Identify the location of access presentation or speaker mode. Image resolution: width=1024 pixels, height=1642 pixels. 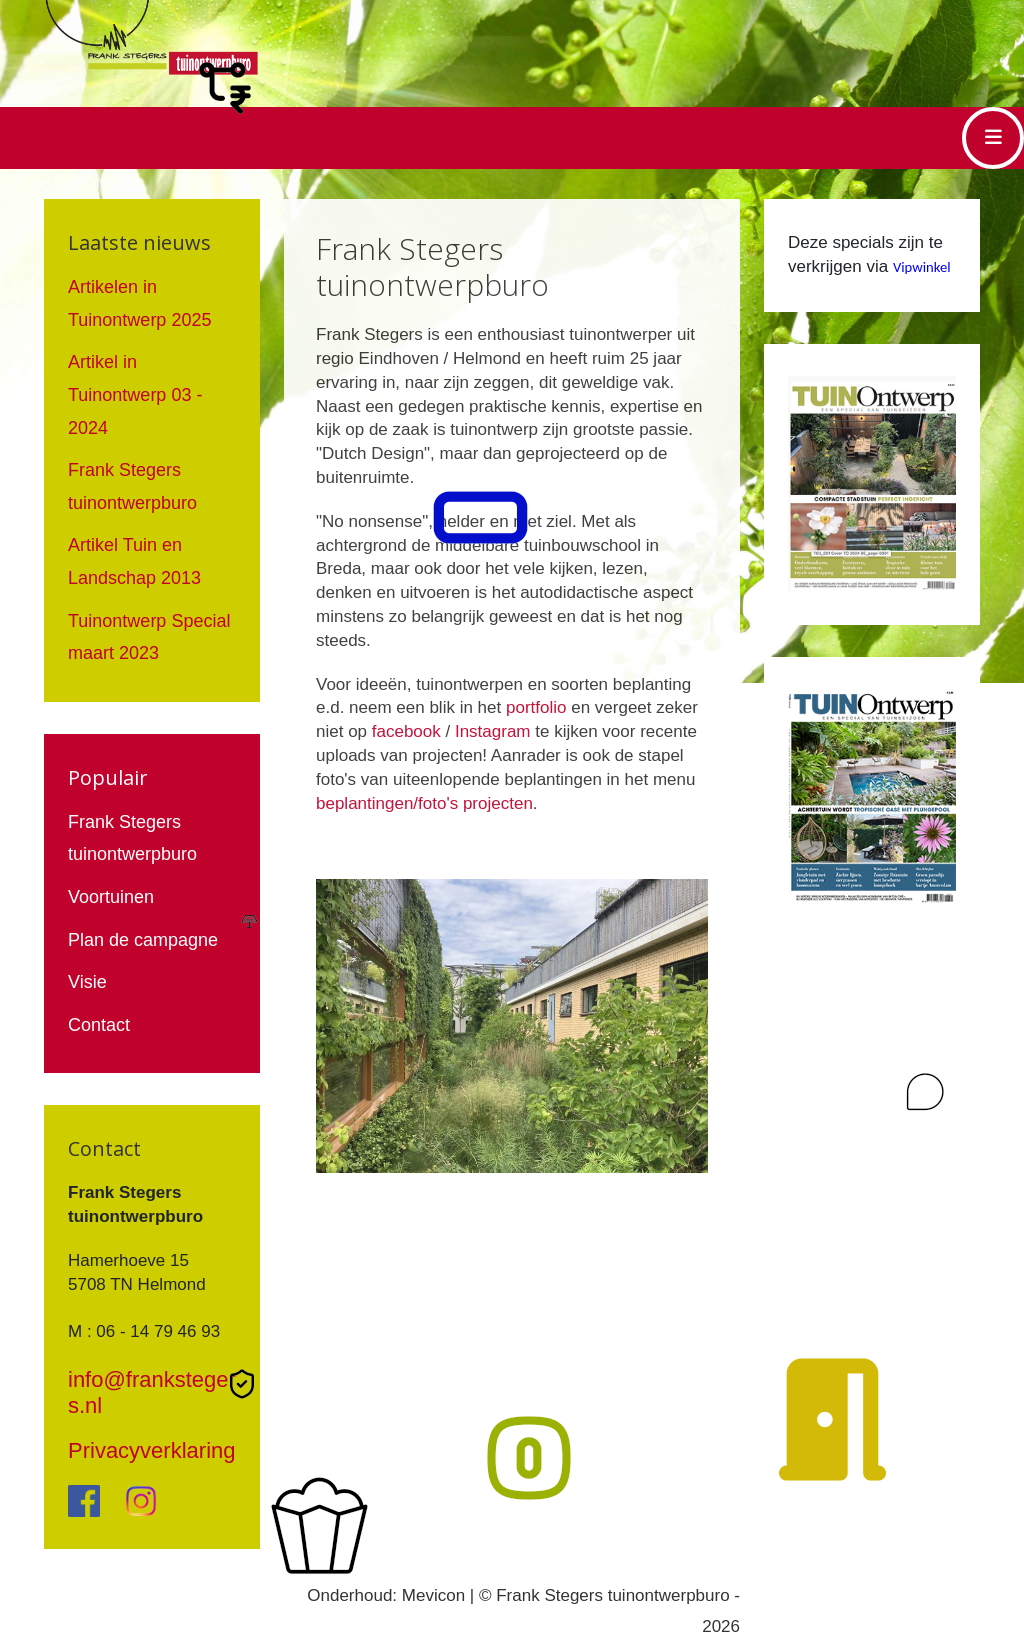
(249, 921).